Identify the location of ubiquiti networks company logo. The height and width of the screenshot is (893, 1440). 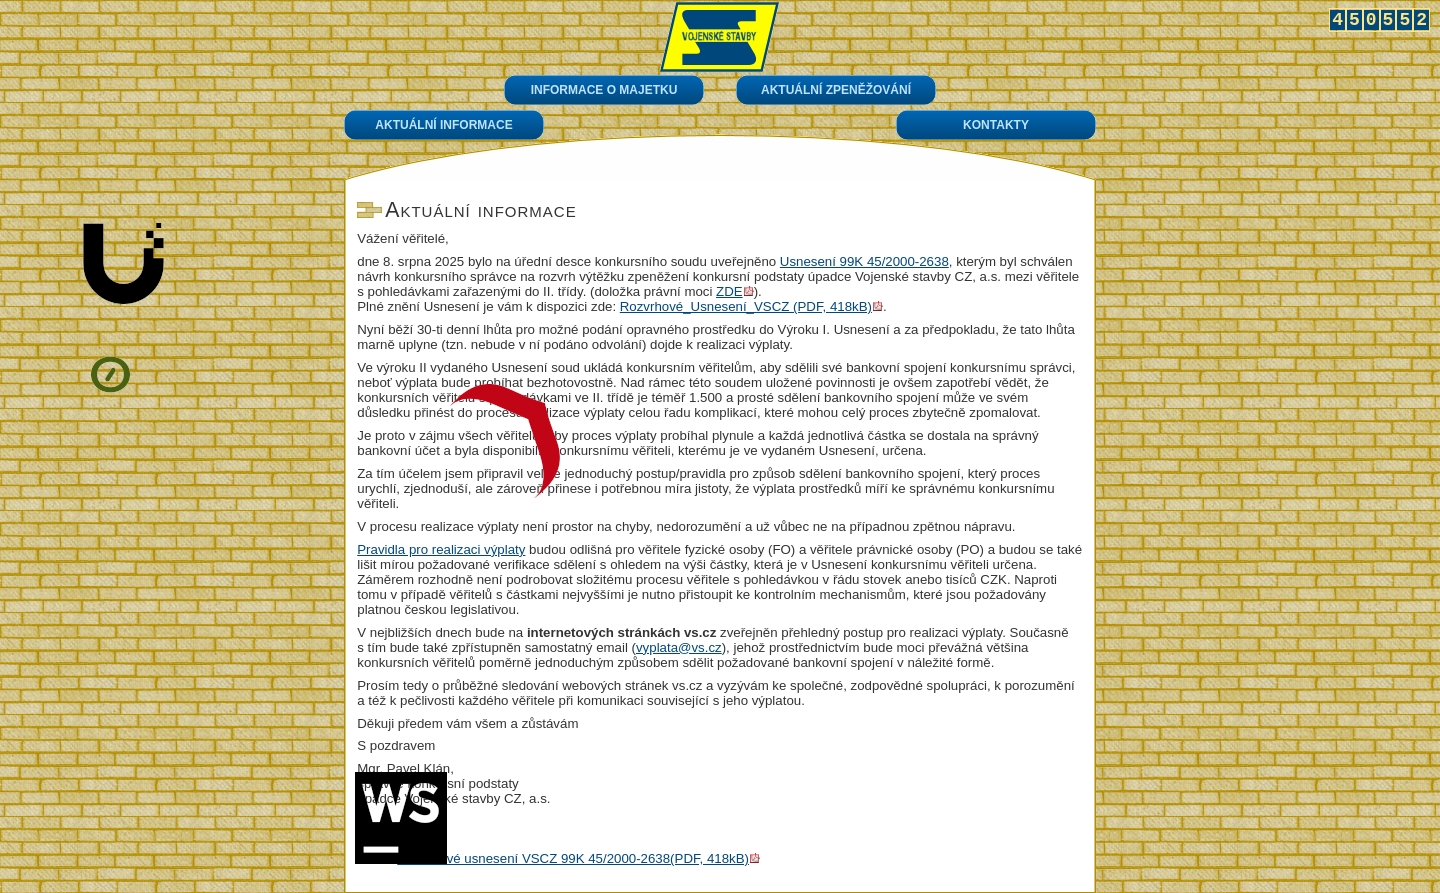
(123, 263).